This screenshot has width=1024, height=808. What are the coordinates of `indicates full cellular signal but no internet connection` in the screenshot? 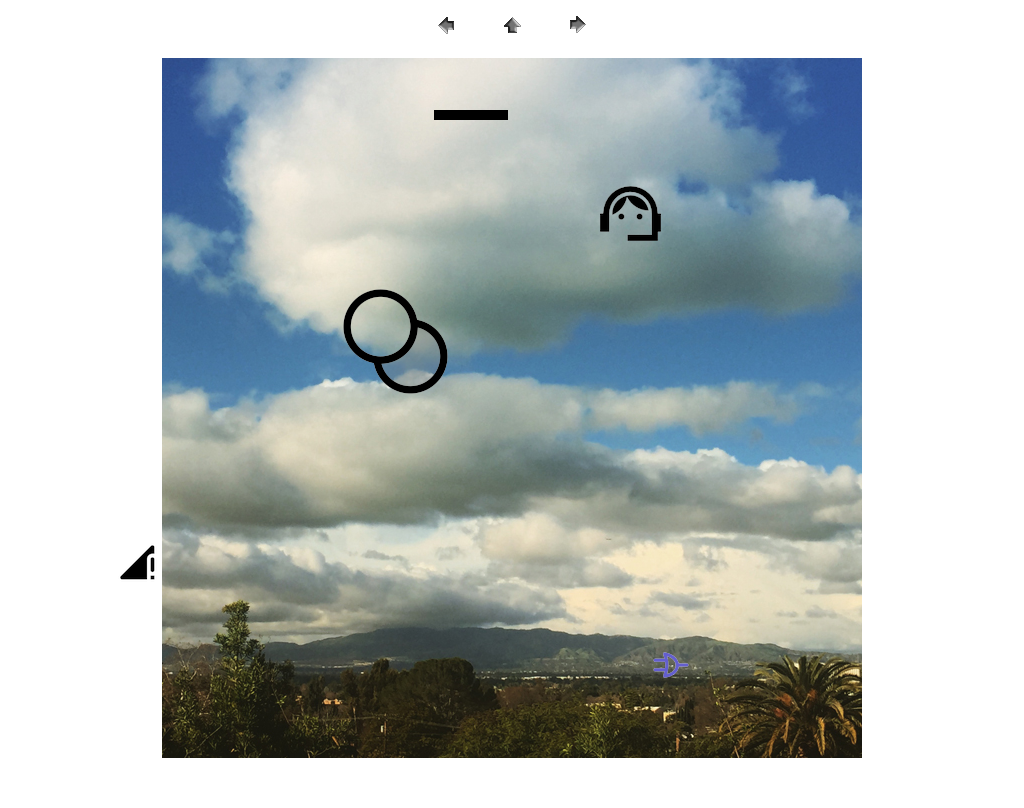 It's located at (136, 561).